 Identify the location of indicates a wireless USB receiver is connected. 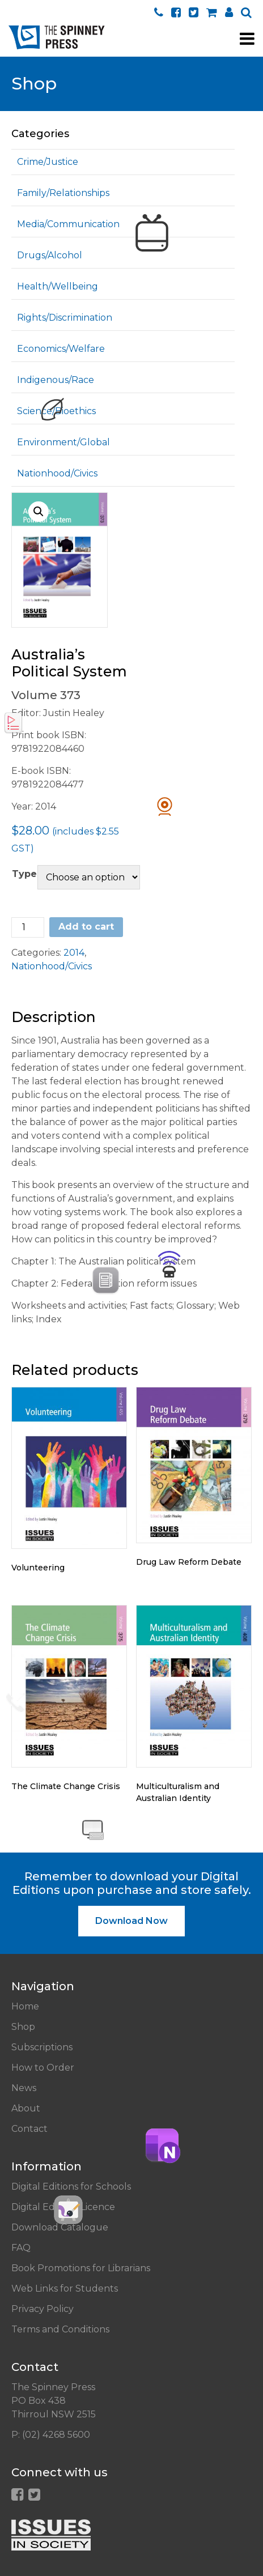
(169, 1264).